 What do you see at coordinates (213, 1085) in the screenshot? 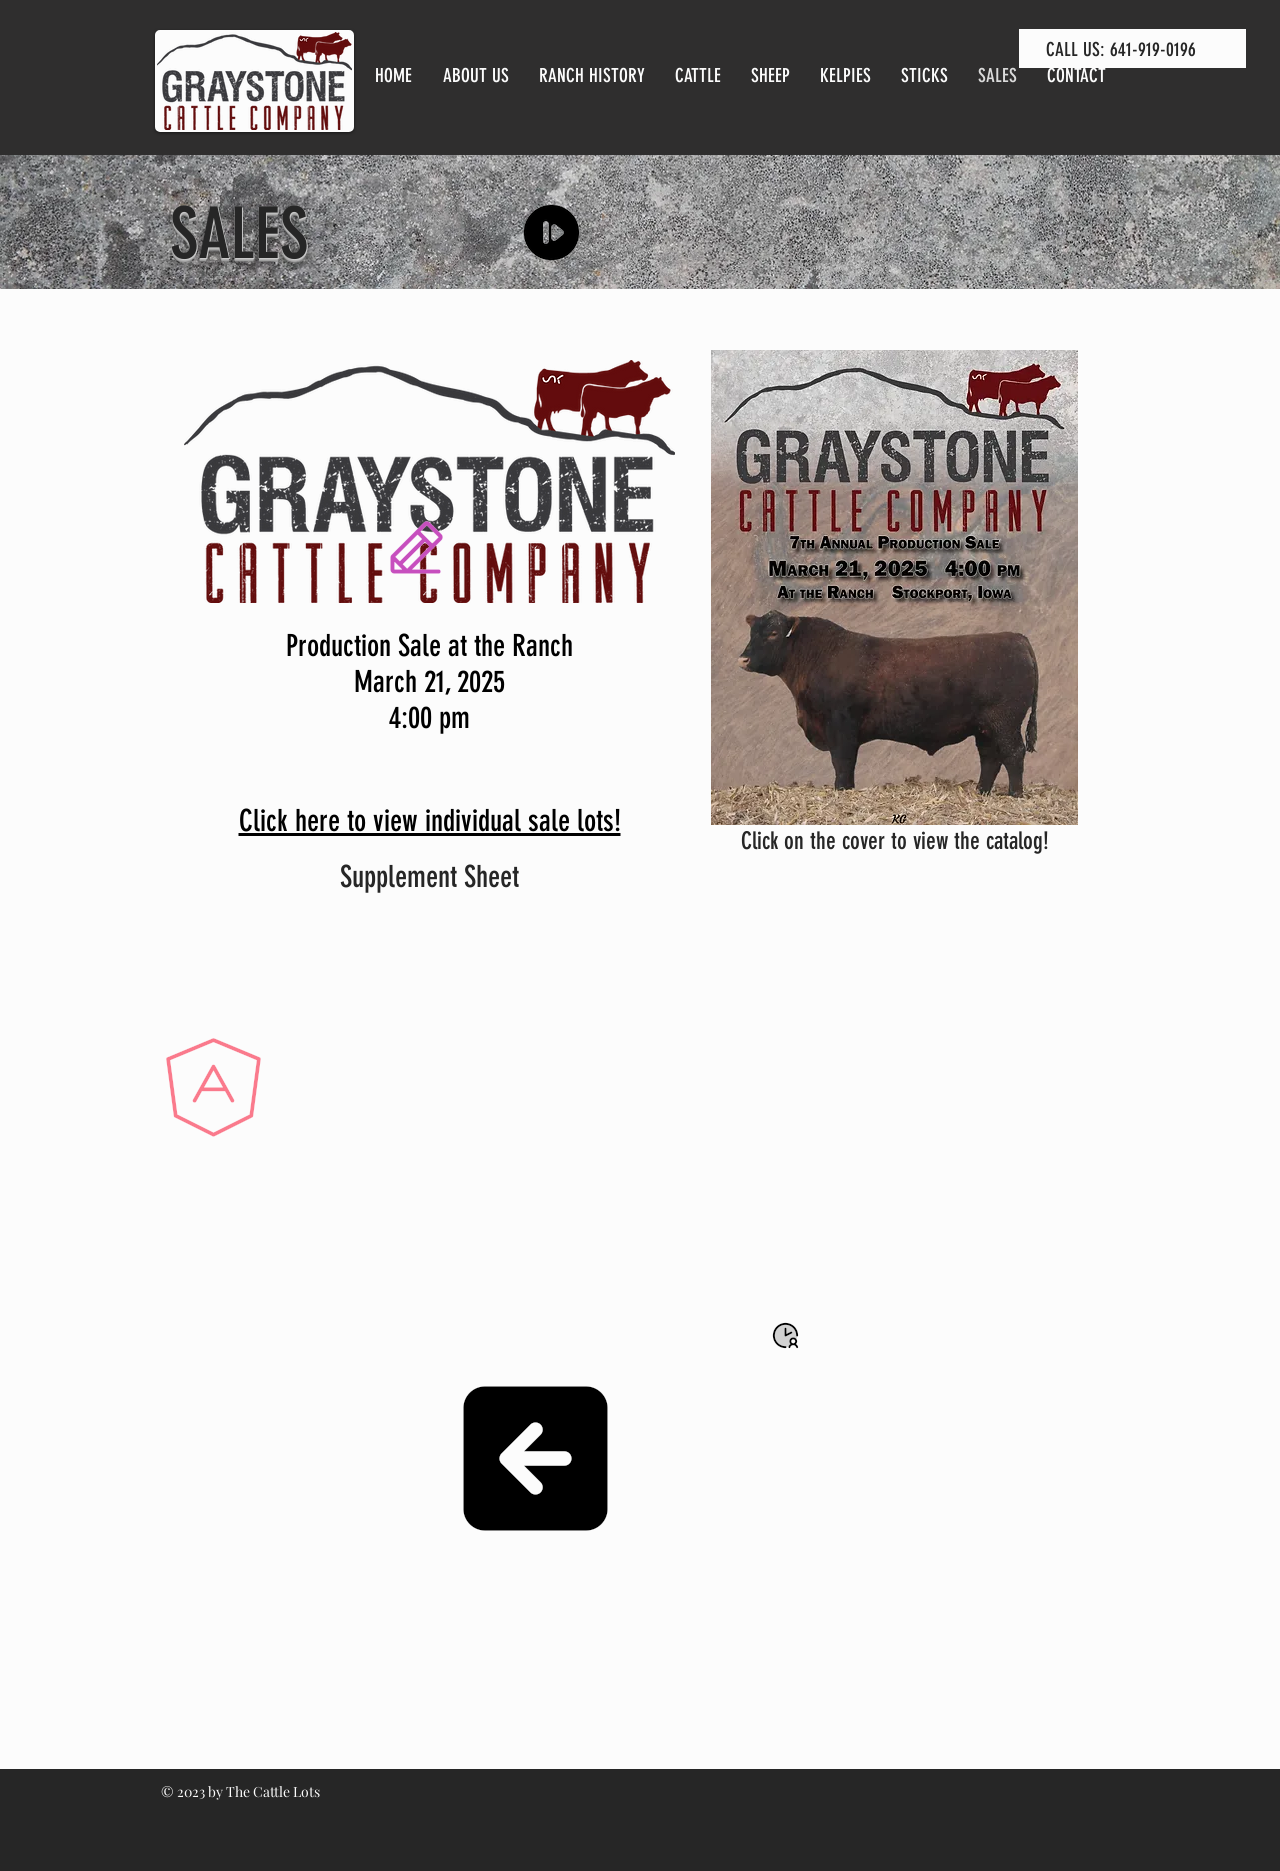
I see `Angular framework logo` at bounding box center [213, 1085].